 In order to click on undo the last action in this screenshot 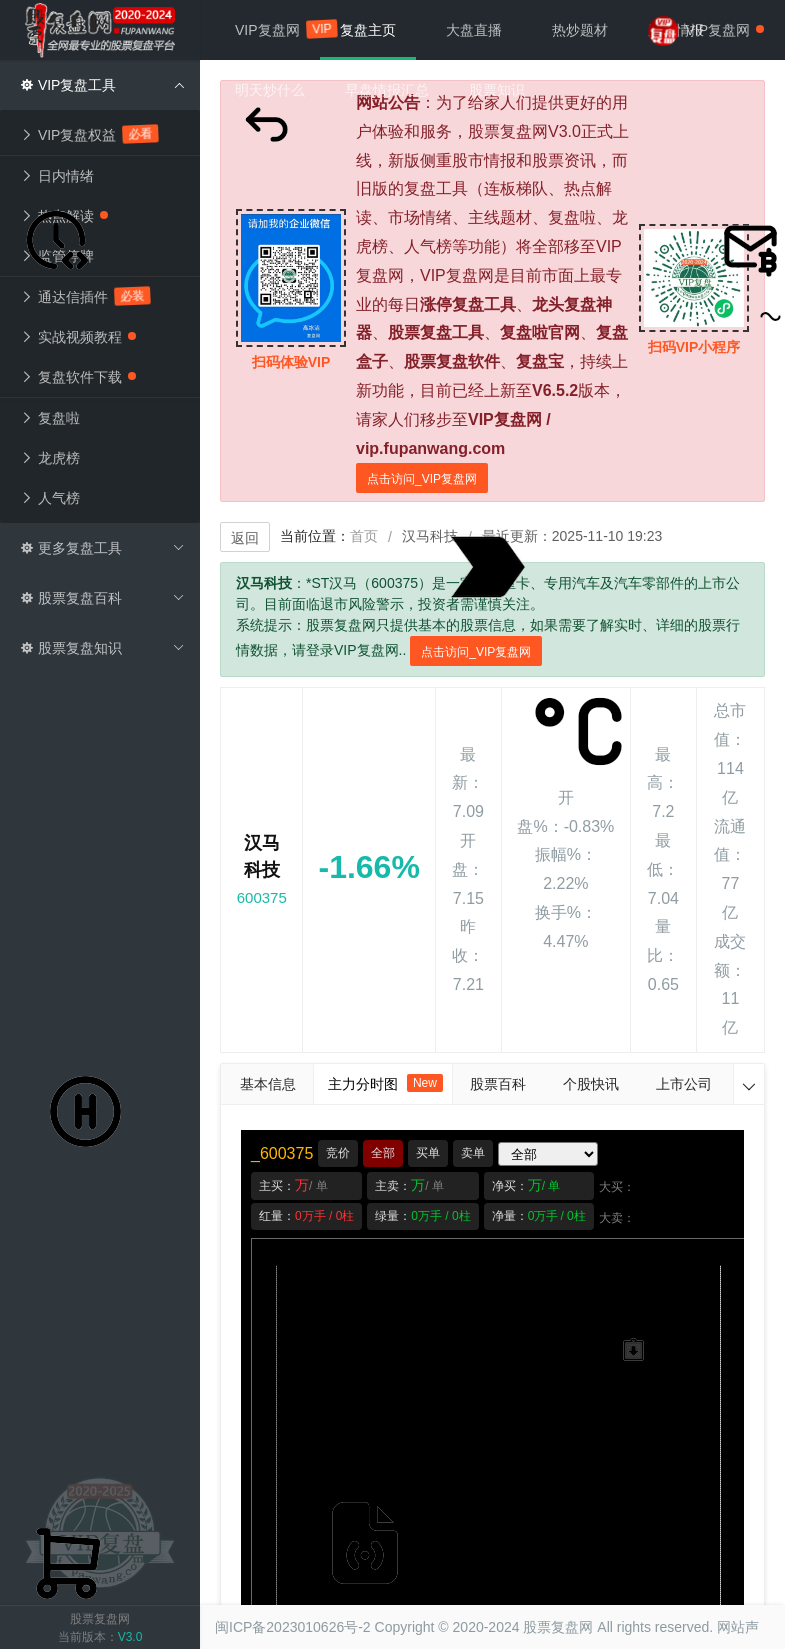, I will do `click(265, 124)`.